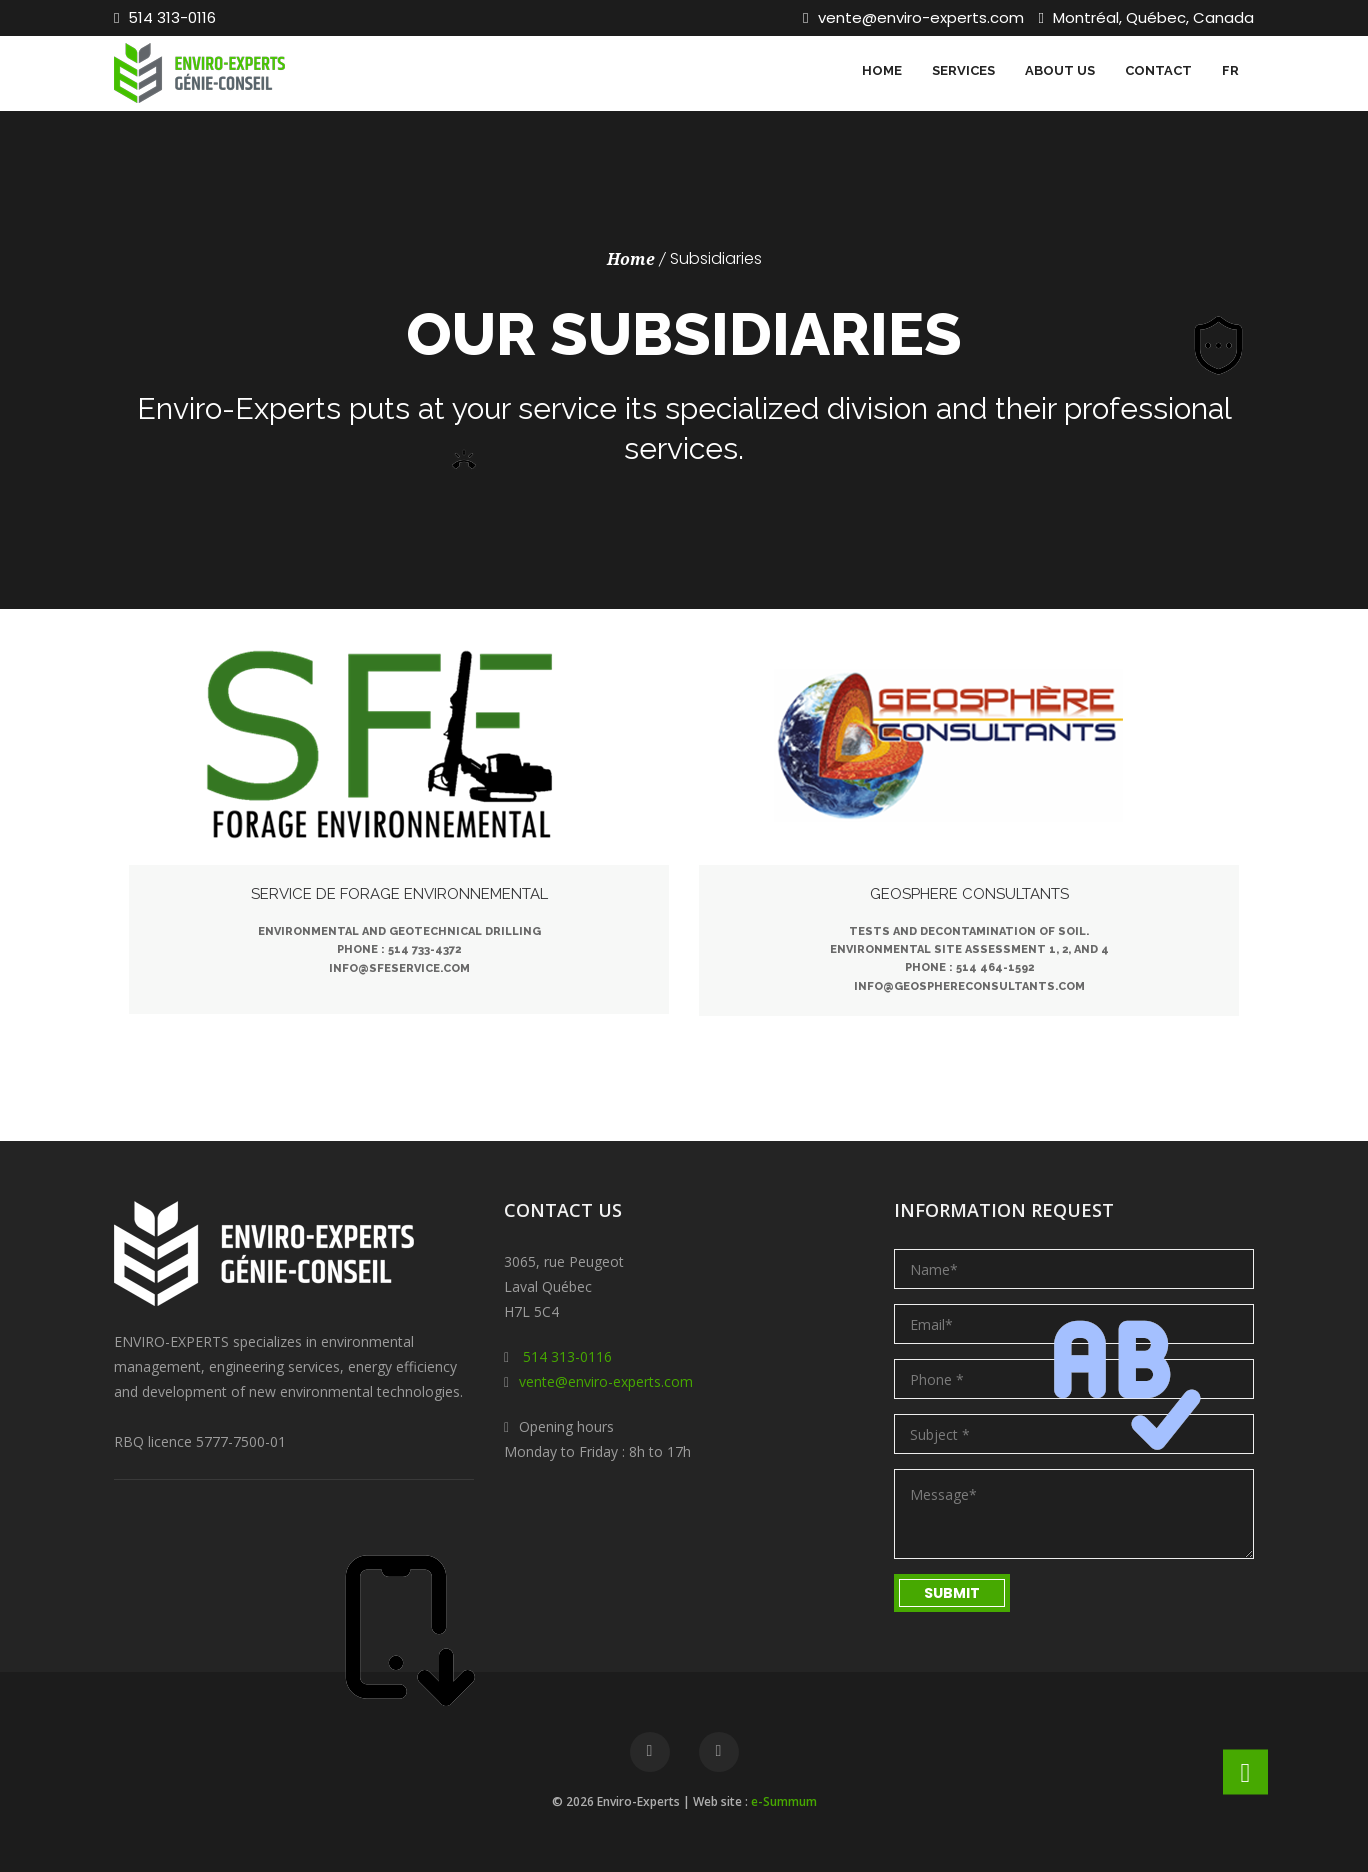 This screenshot has width=1368, height=1872. Describe the element at coordinates (1218, 345) in the screenshot. I see `security settings in progress` at that location.